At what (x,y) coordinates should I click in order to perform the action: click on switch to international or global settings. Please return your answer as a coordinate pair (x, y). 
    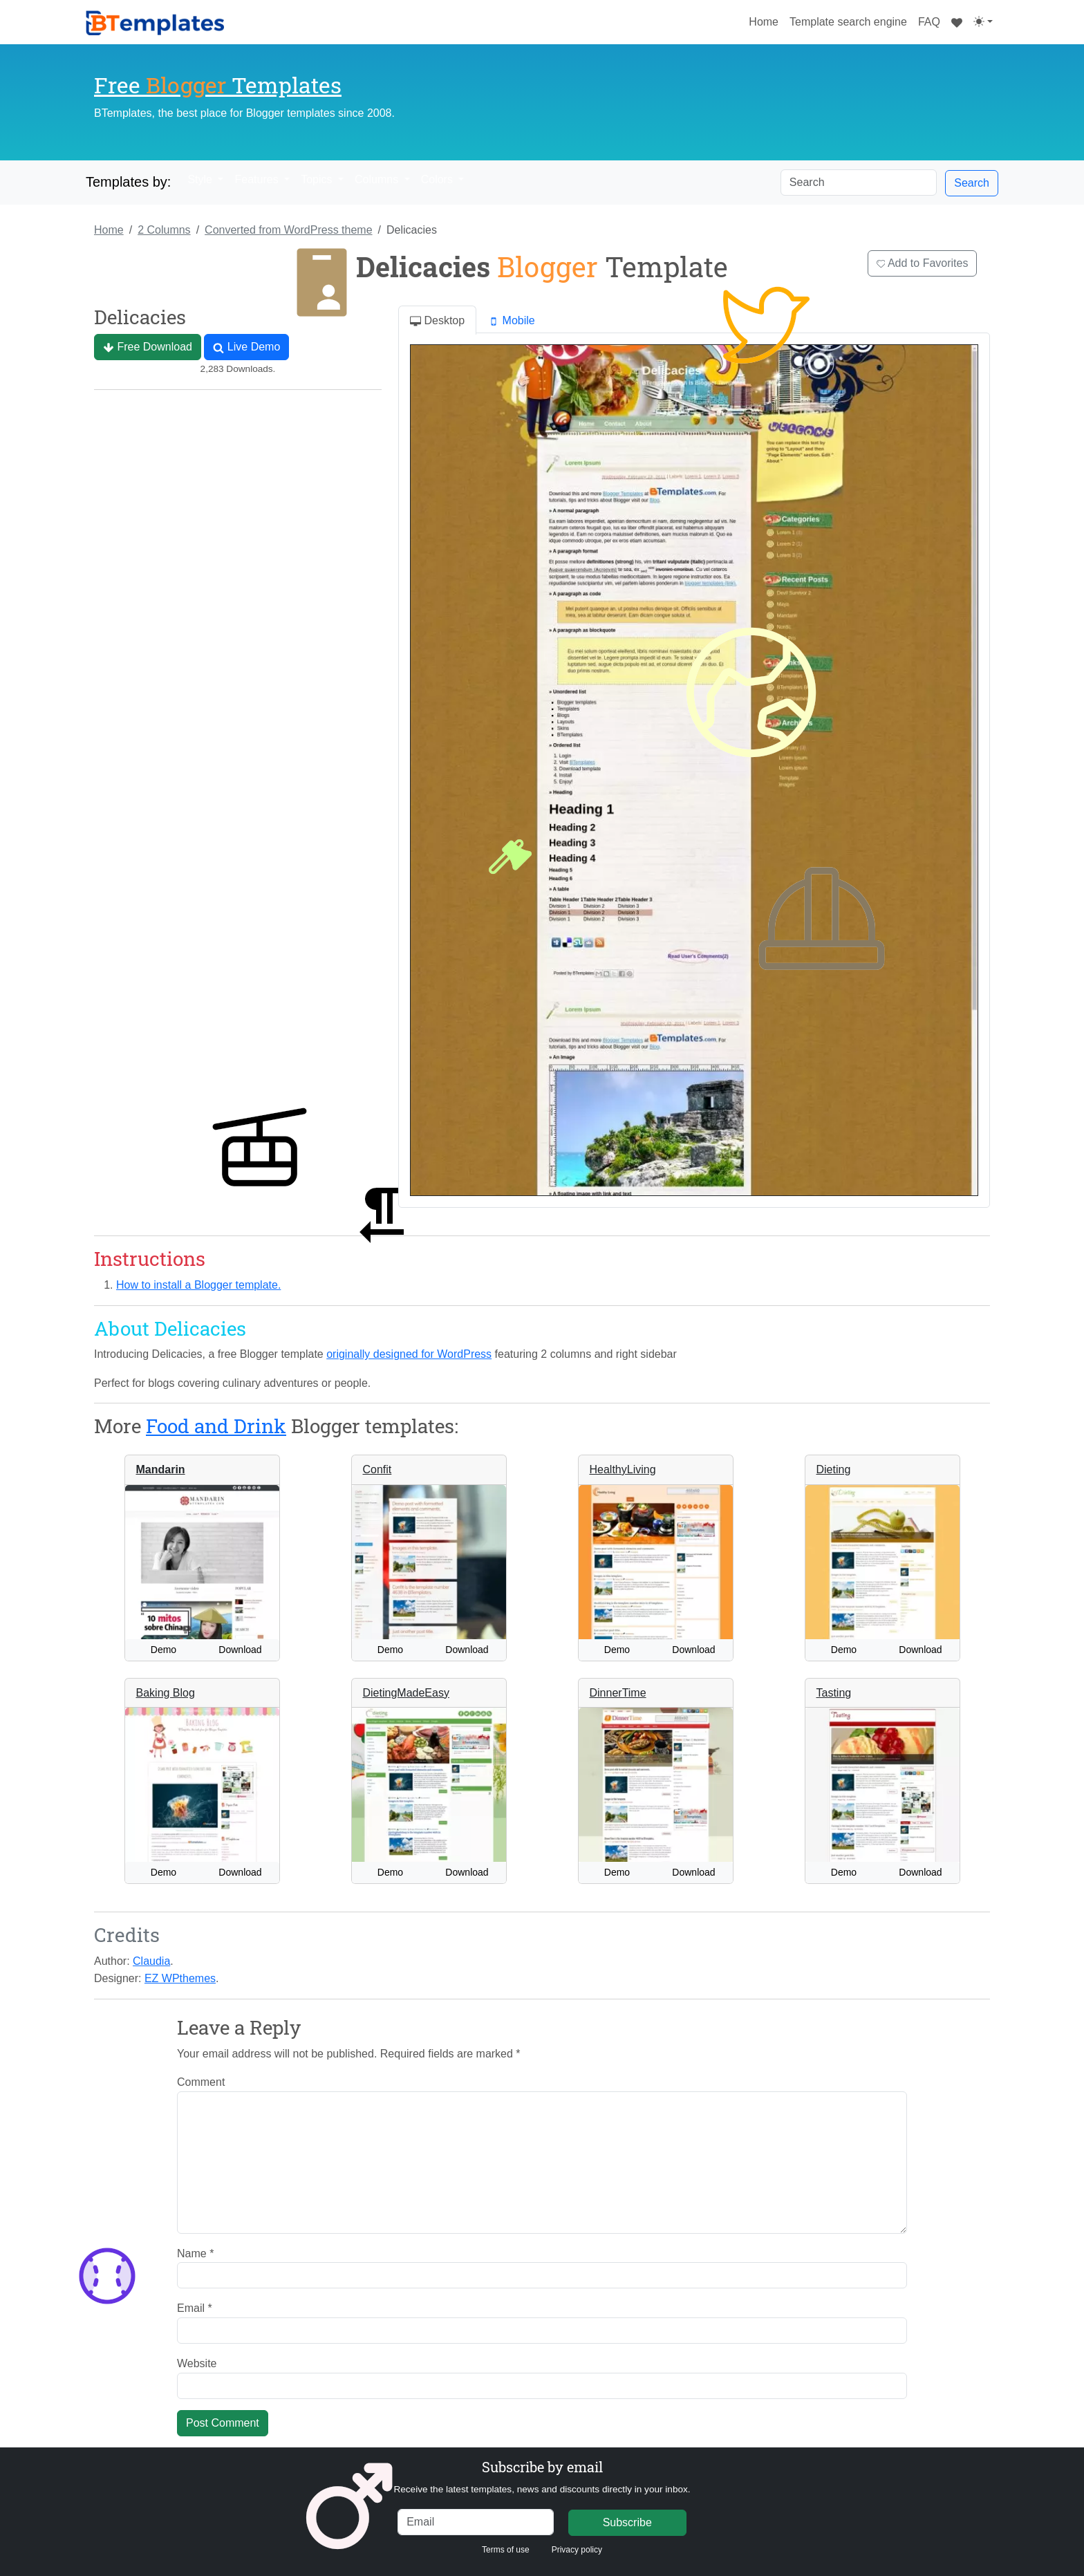
    Looking at the image, I should click on (751, 692).